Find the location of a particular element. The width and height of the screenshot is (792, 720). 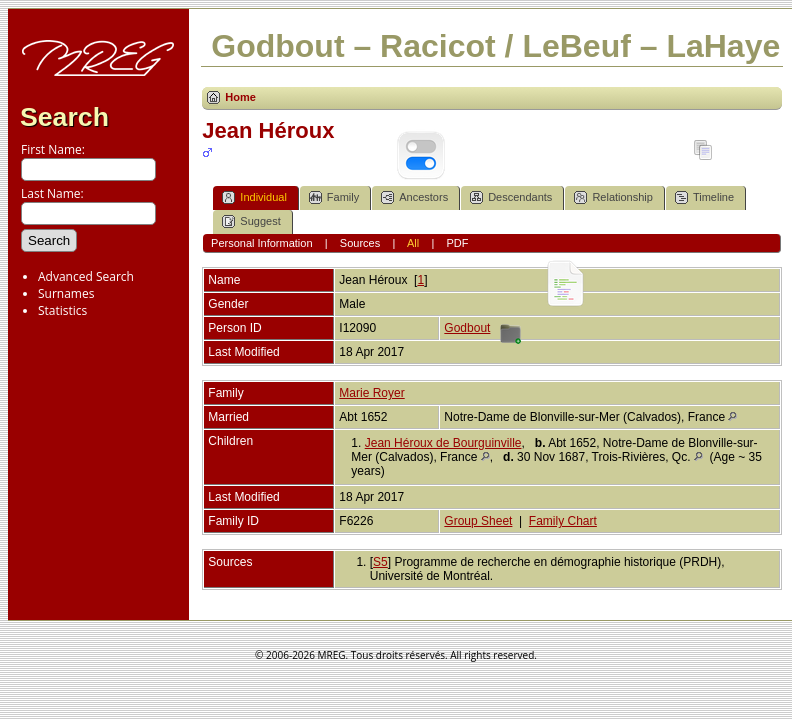

copy selected content to clipboard is located at coordinates (703, 150).